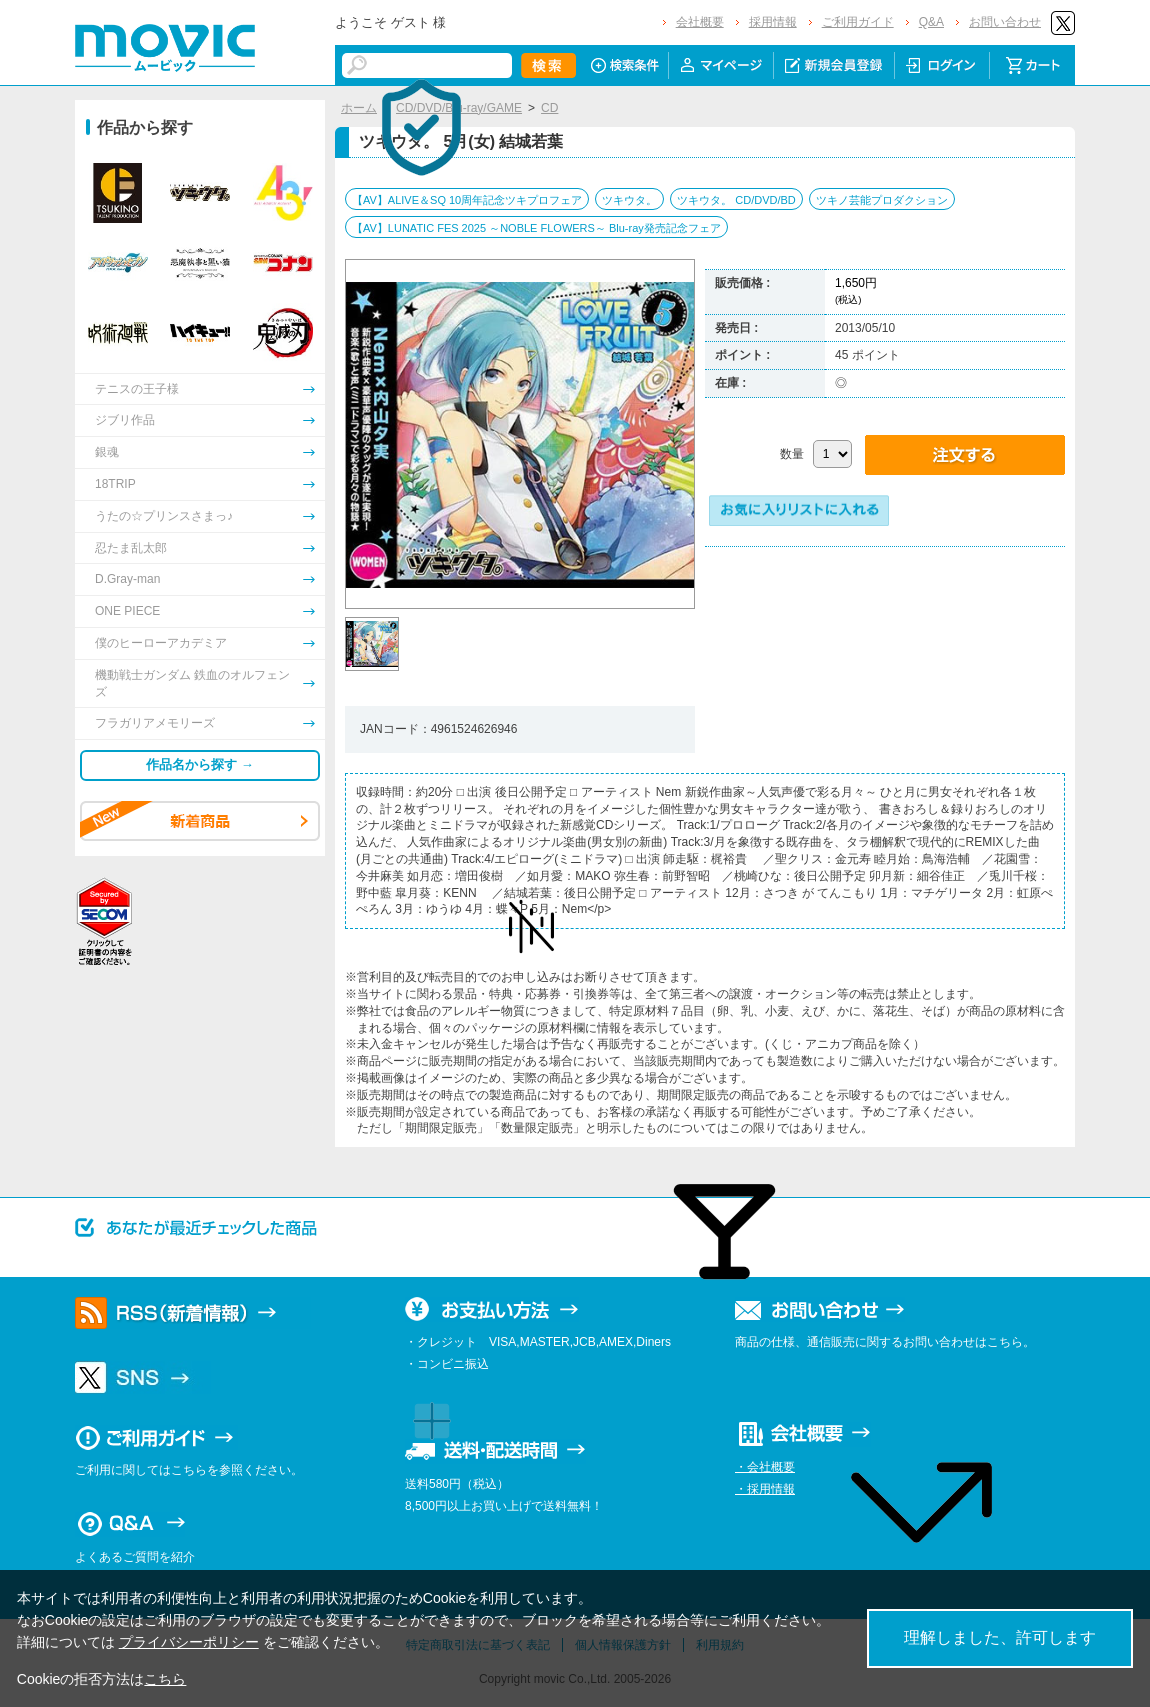 The image size is (1150, 1707). Describe the element at coordinates (724, 1228) in the screenshot. I see `access bar or cocktail menu` at that location.